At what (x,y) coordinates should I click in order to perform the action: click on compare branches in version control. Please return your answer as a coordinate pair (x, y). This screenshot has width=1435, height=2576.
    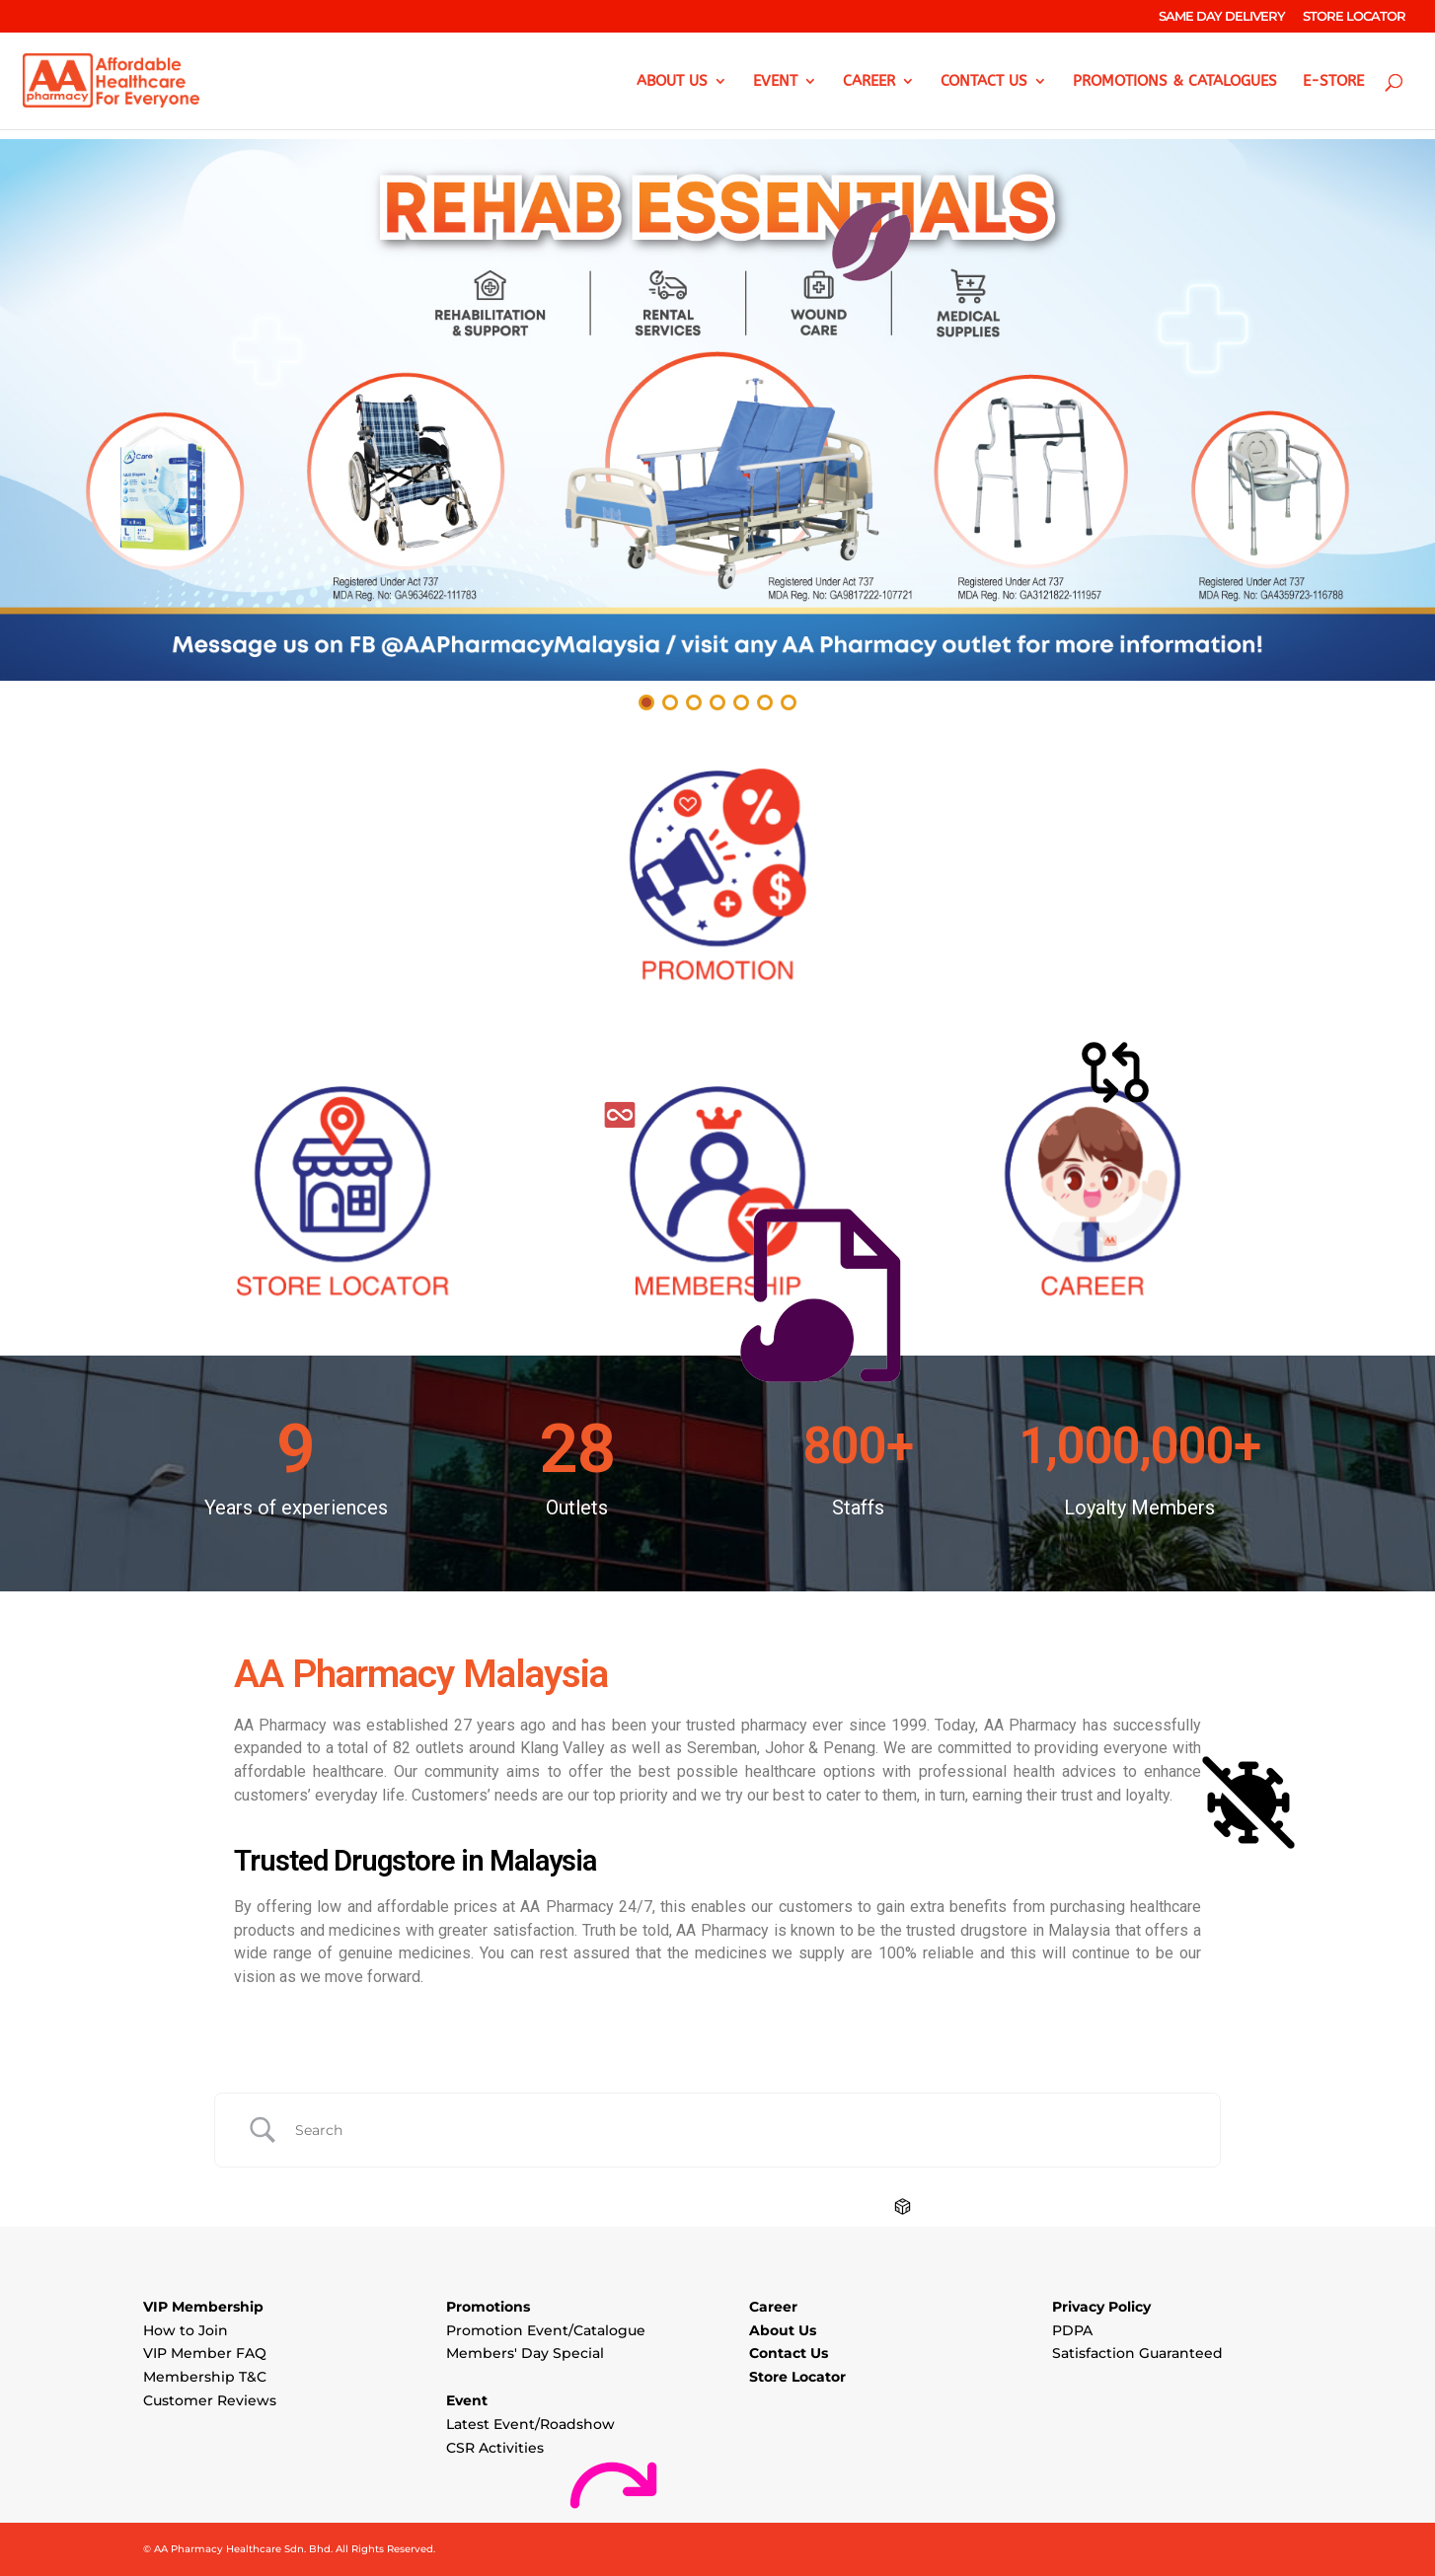
    Looking at the image, I should click on (1115, 1072).